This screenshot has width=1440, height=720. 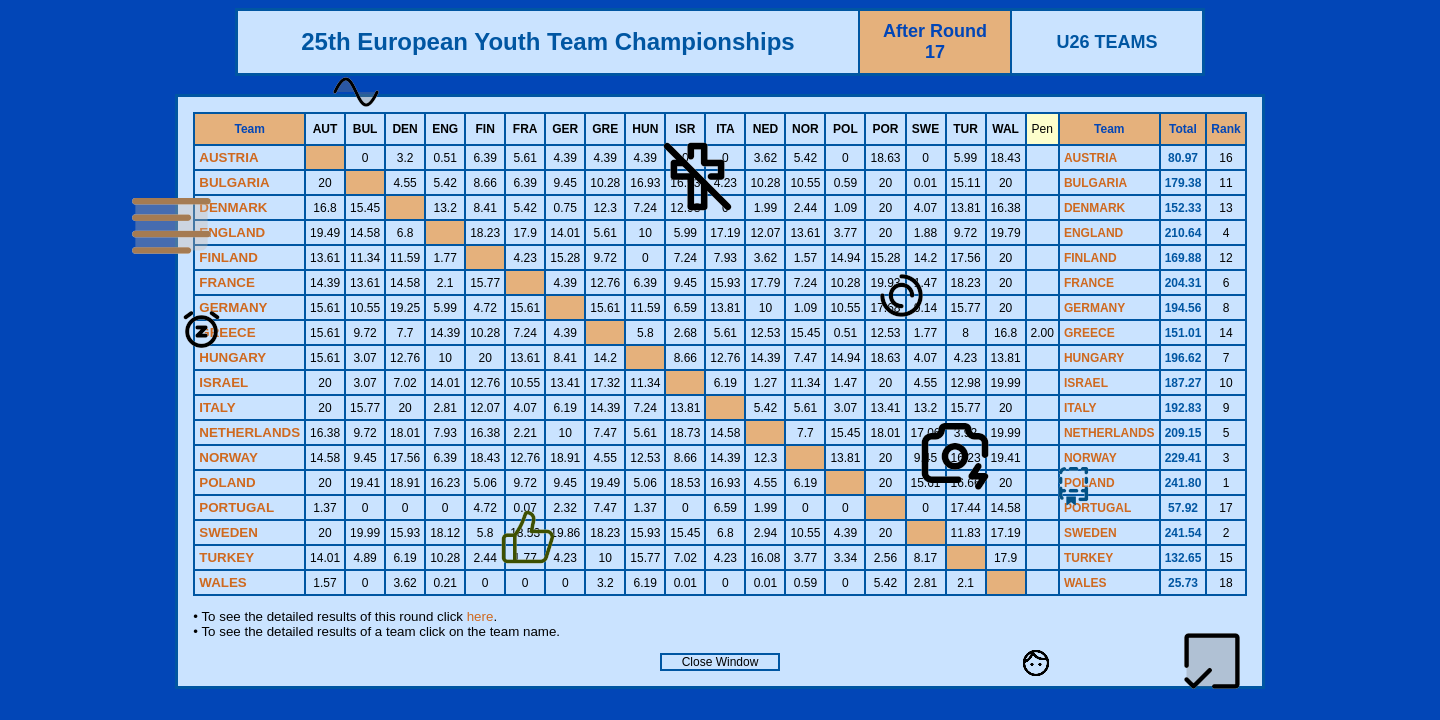 What do you see at coordinates (356, 92) in the screenshot?
I see `adjust audio or sound wave settings` at bounding box center [356, 92].